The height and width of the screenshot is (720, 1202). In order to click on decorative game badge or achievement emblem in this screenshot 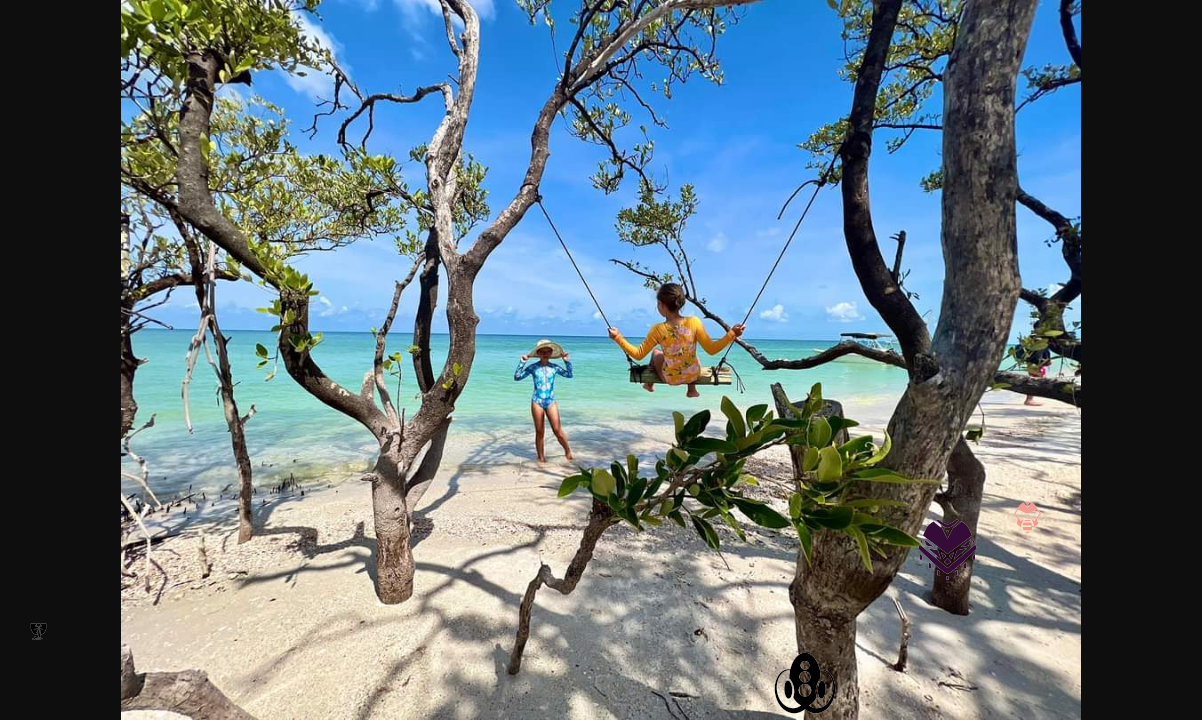, I will do `click(805, 683)`.